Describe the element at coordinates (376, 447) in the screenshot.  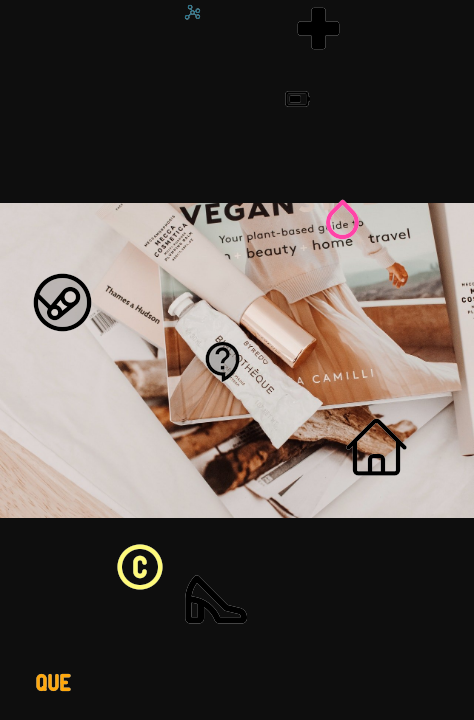
I see `navigate to home screen` at that location.